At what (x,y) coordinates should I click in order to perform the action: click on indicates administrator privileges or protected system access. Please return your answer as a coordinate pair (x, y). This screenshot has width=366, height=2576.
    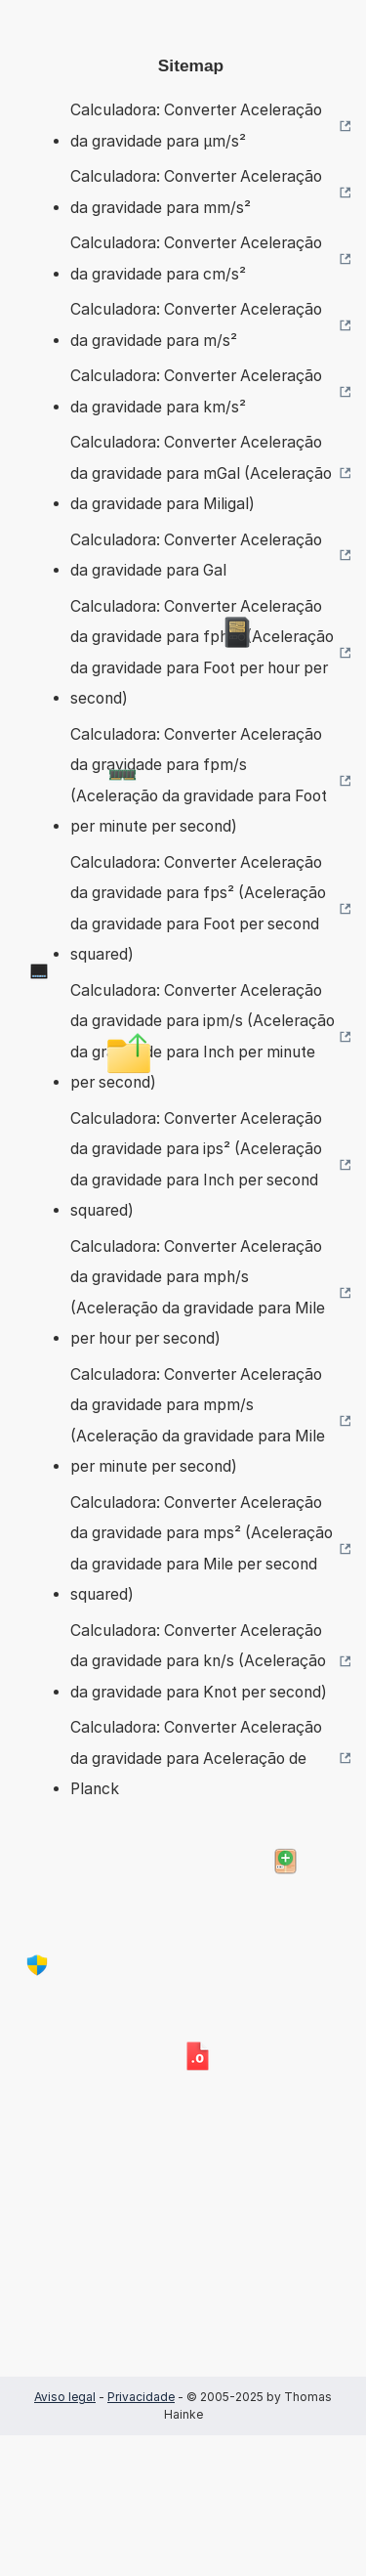
    Looking at the image, I should click on (37, 1965).